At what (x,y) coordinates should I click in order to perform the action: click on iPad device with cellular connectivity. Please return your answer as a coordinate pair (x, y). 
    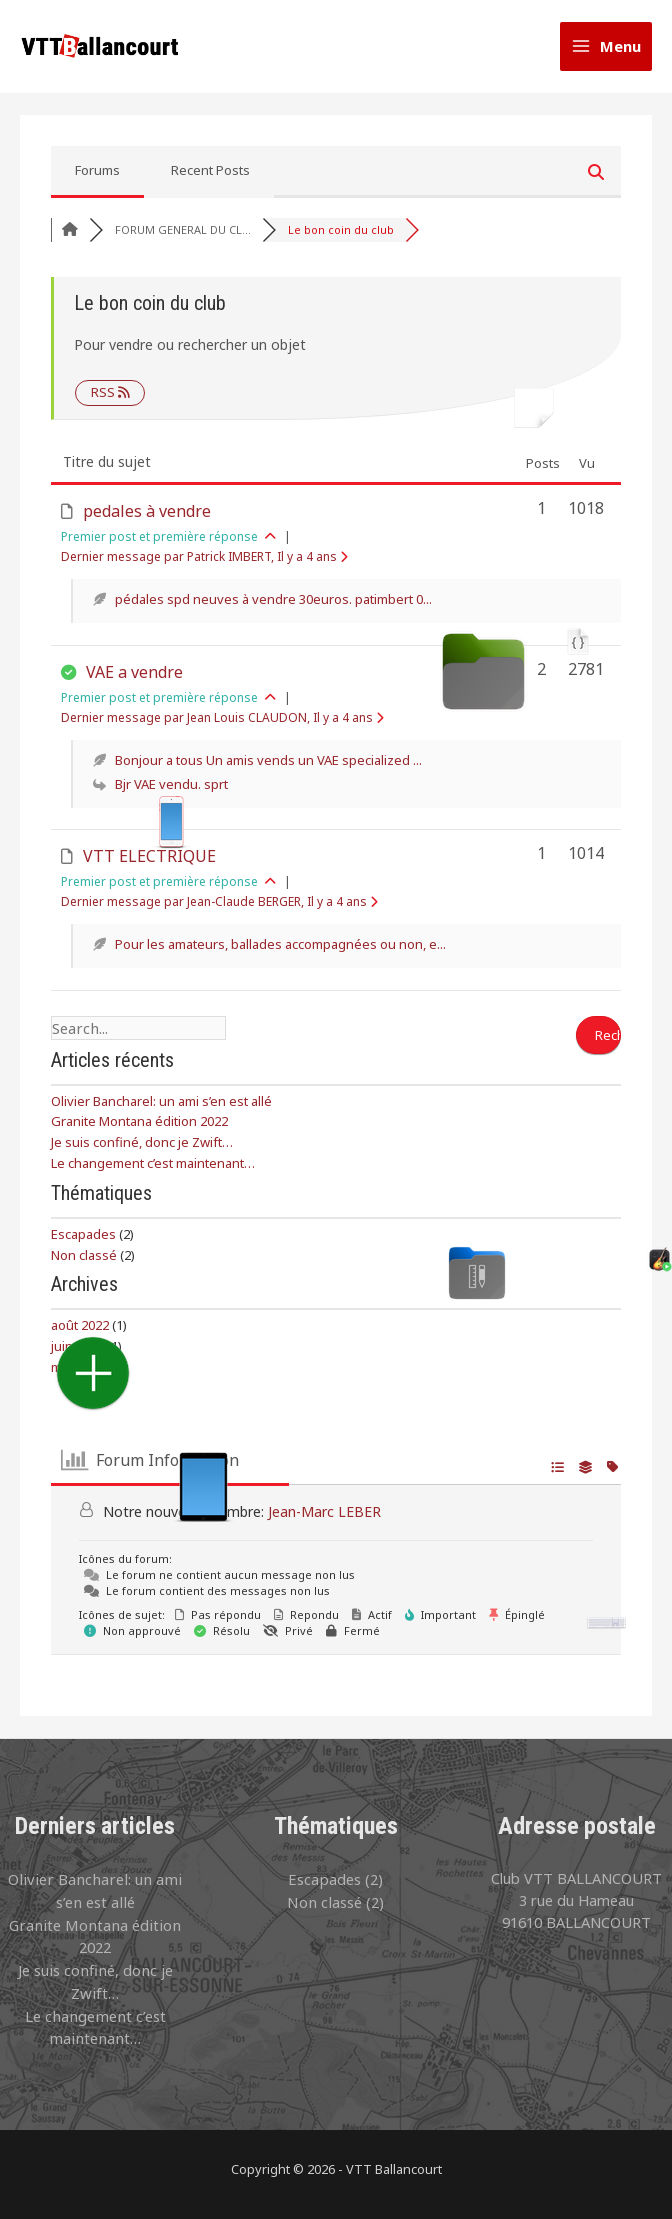
    Looking at the image, I should click on (203, 1487).